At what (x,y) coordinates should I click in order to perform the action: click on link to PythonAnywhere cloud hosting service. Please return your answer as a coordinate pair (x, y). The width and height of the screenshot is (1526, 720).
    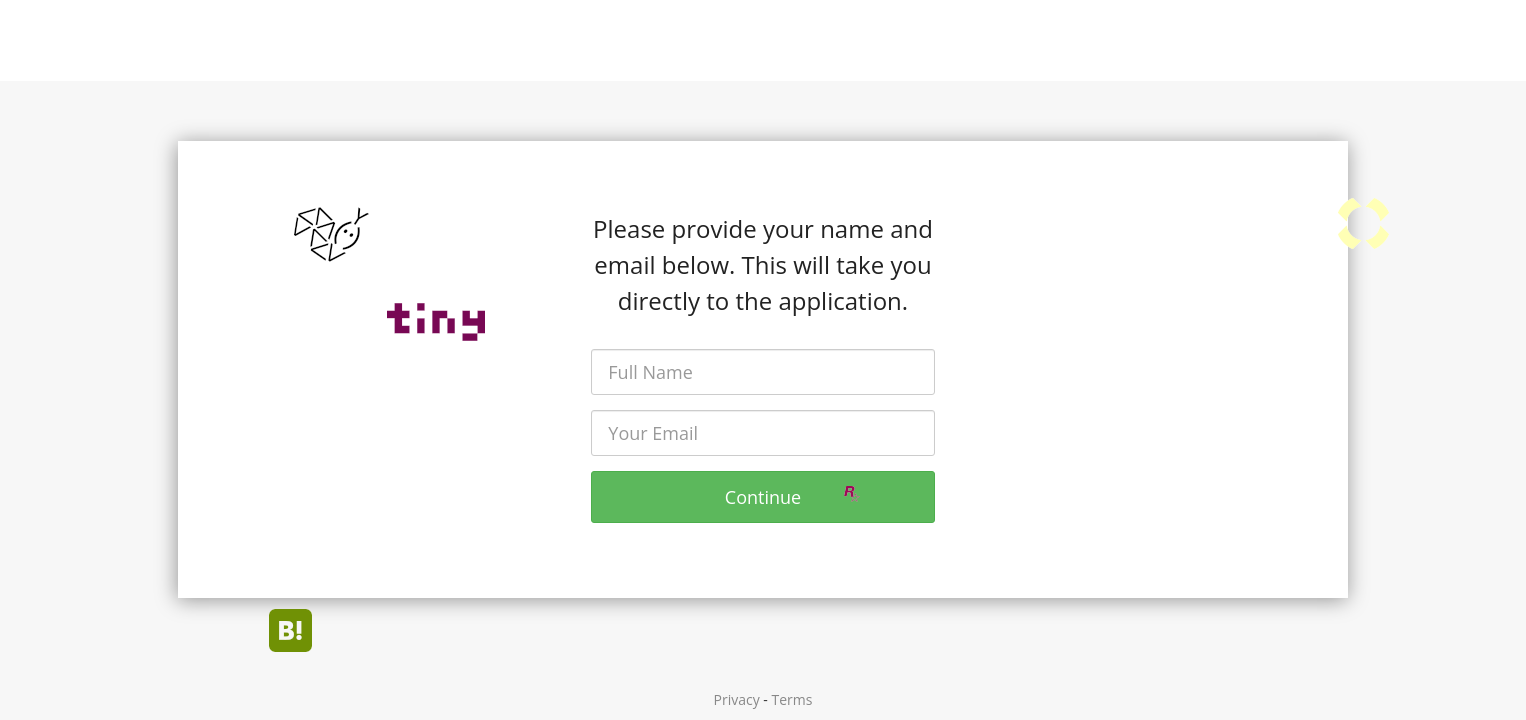
    Looking at the image, I should click on (331, 234).